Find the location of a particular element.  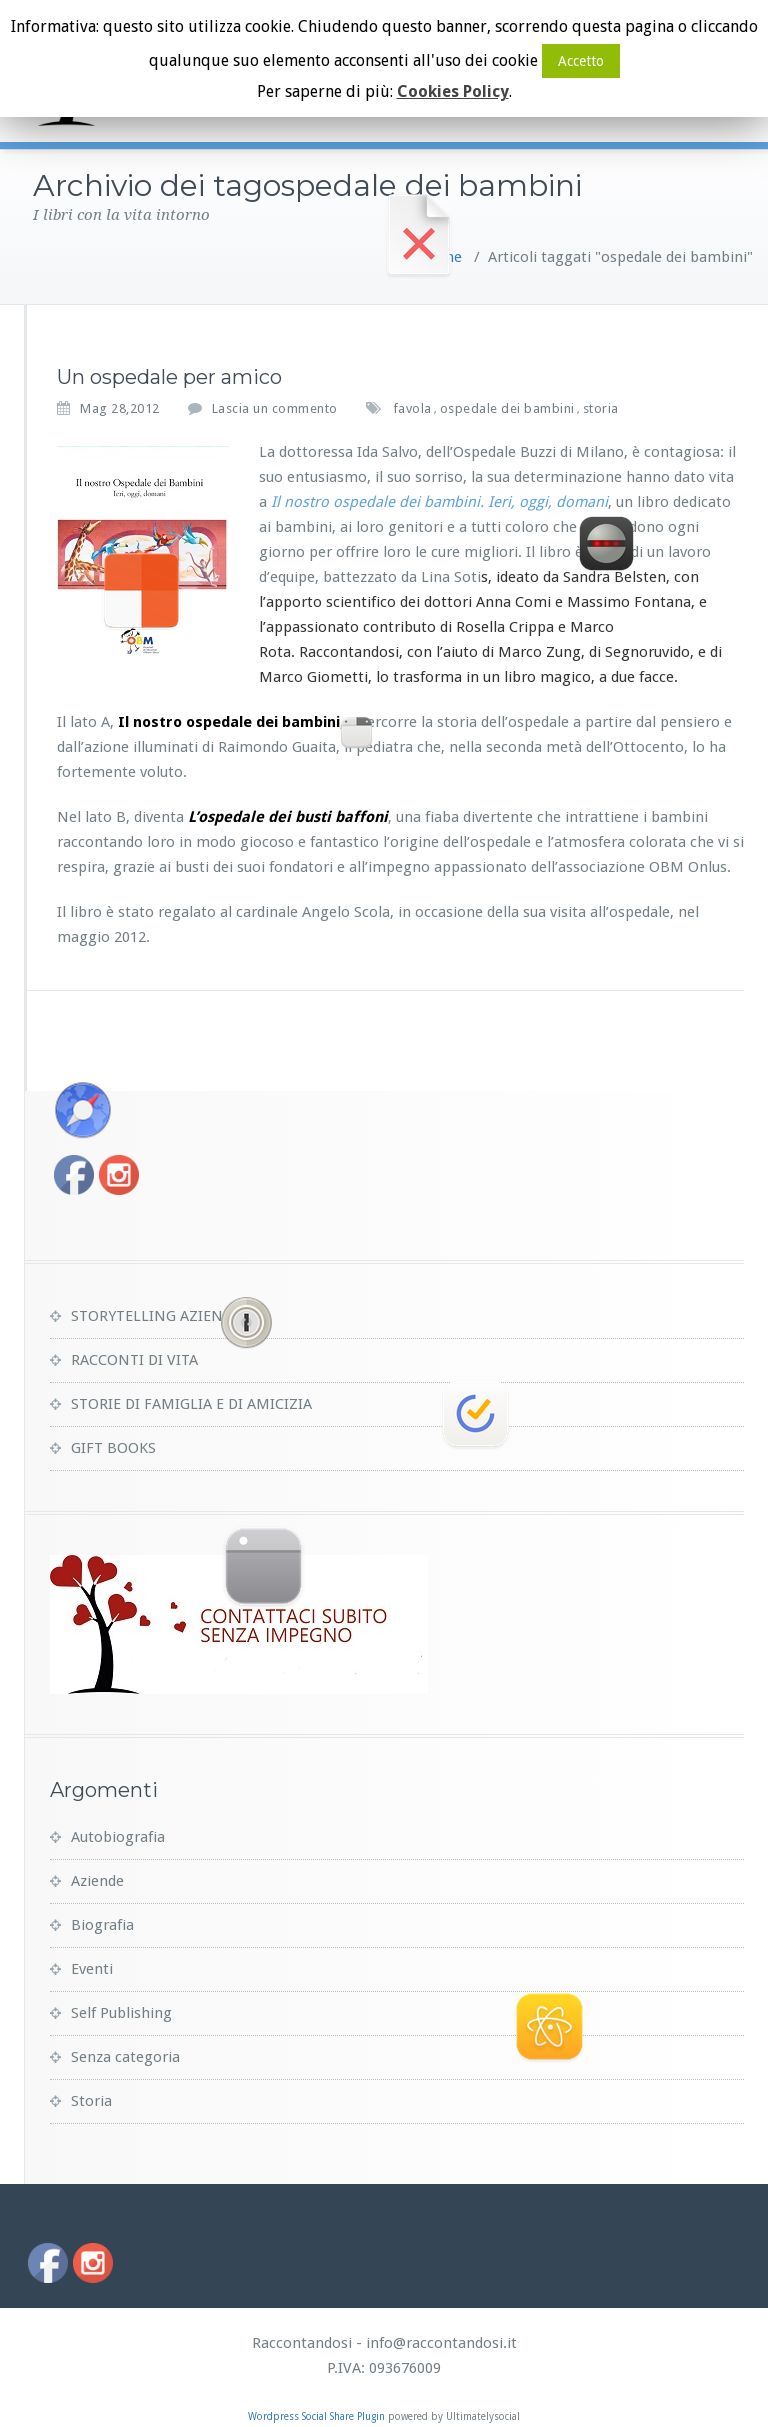

access window management settings is located at coordinates (263, 1567).